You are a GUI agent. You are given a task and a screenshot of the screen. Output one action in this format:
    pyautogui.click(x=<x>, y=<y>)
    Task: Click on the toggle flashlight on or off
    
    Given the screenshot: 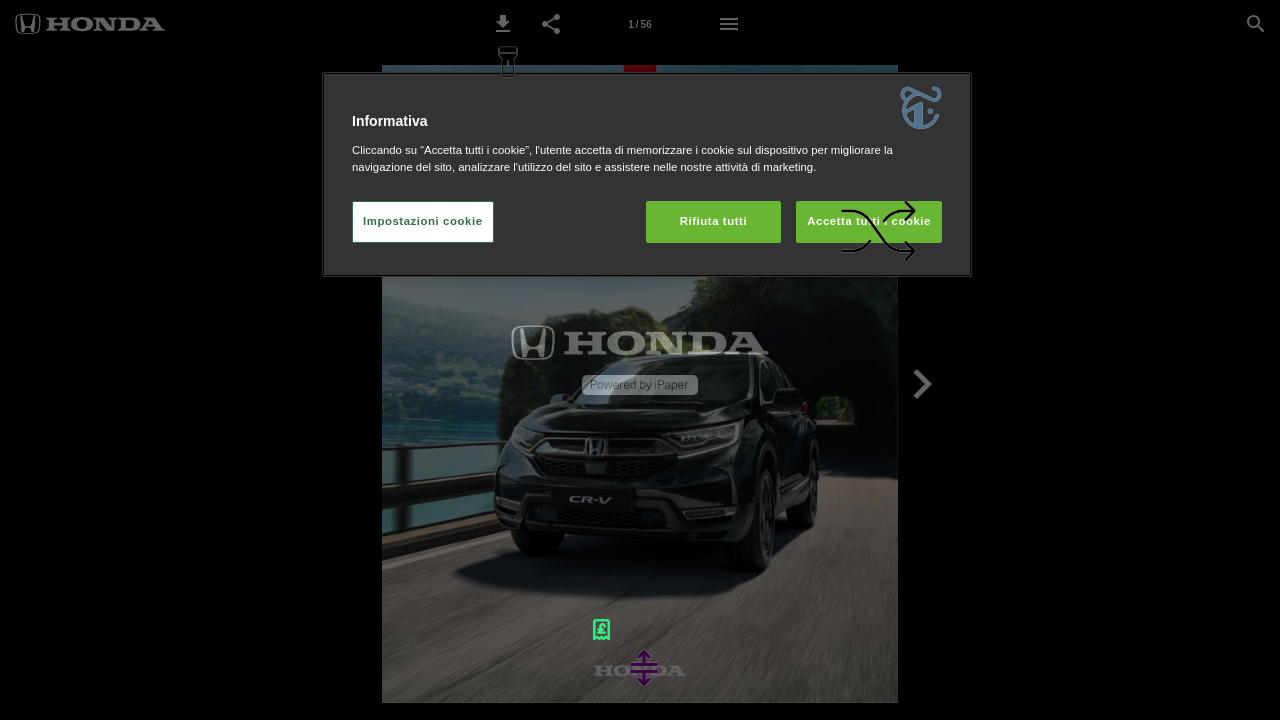 What is the action you would take?
    pyautogui.click(x=508, y=62)
    